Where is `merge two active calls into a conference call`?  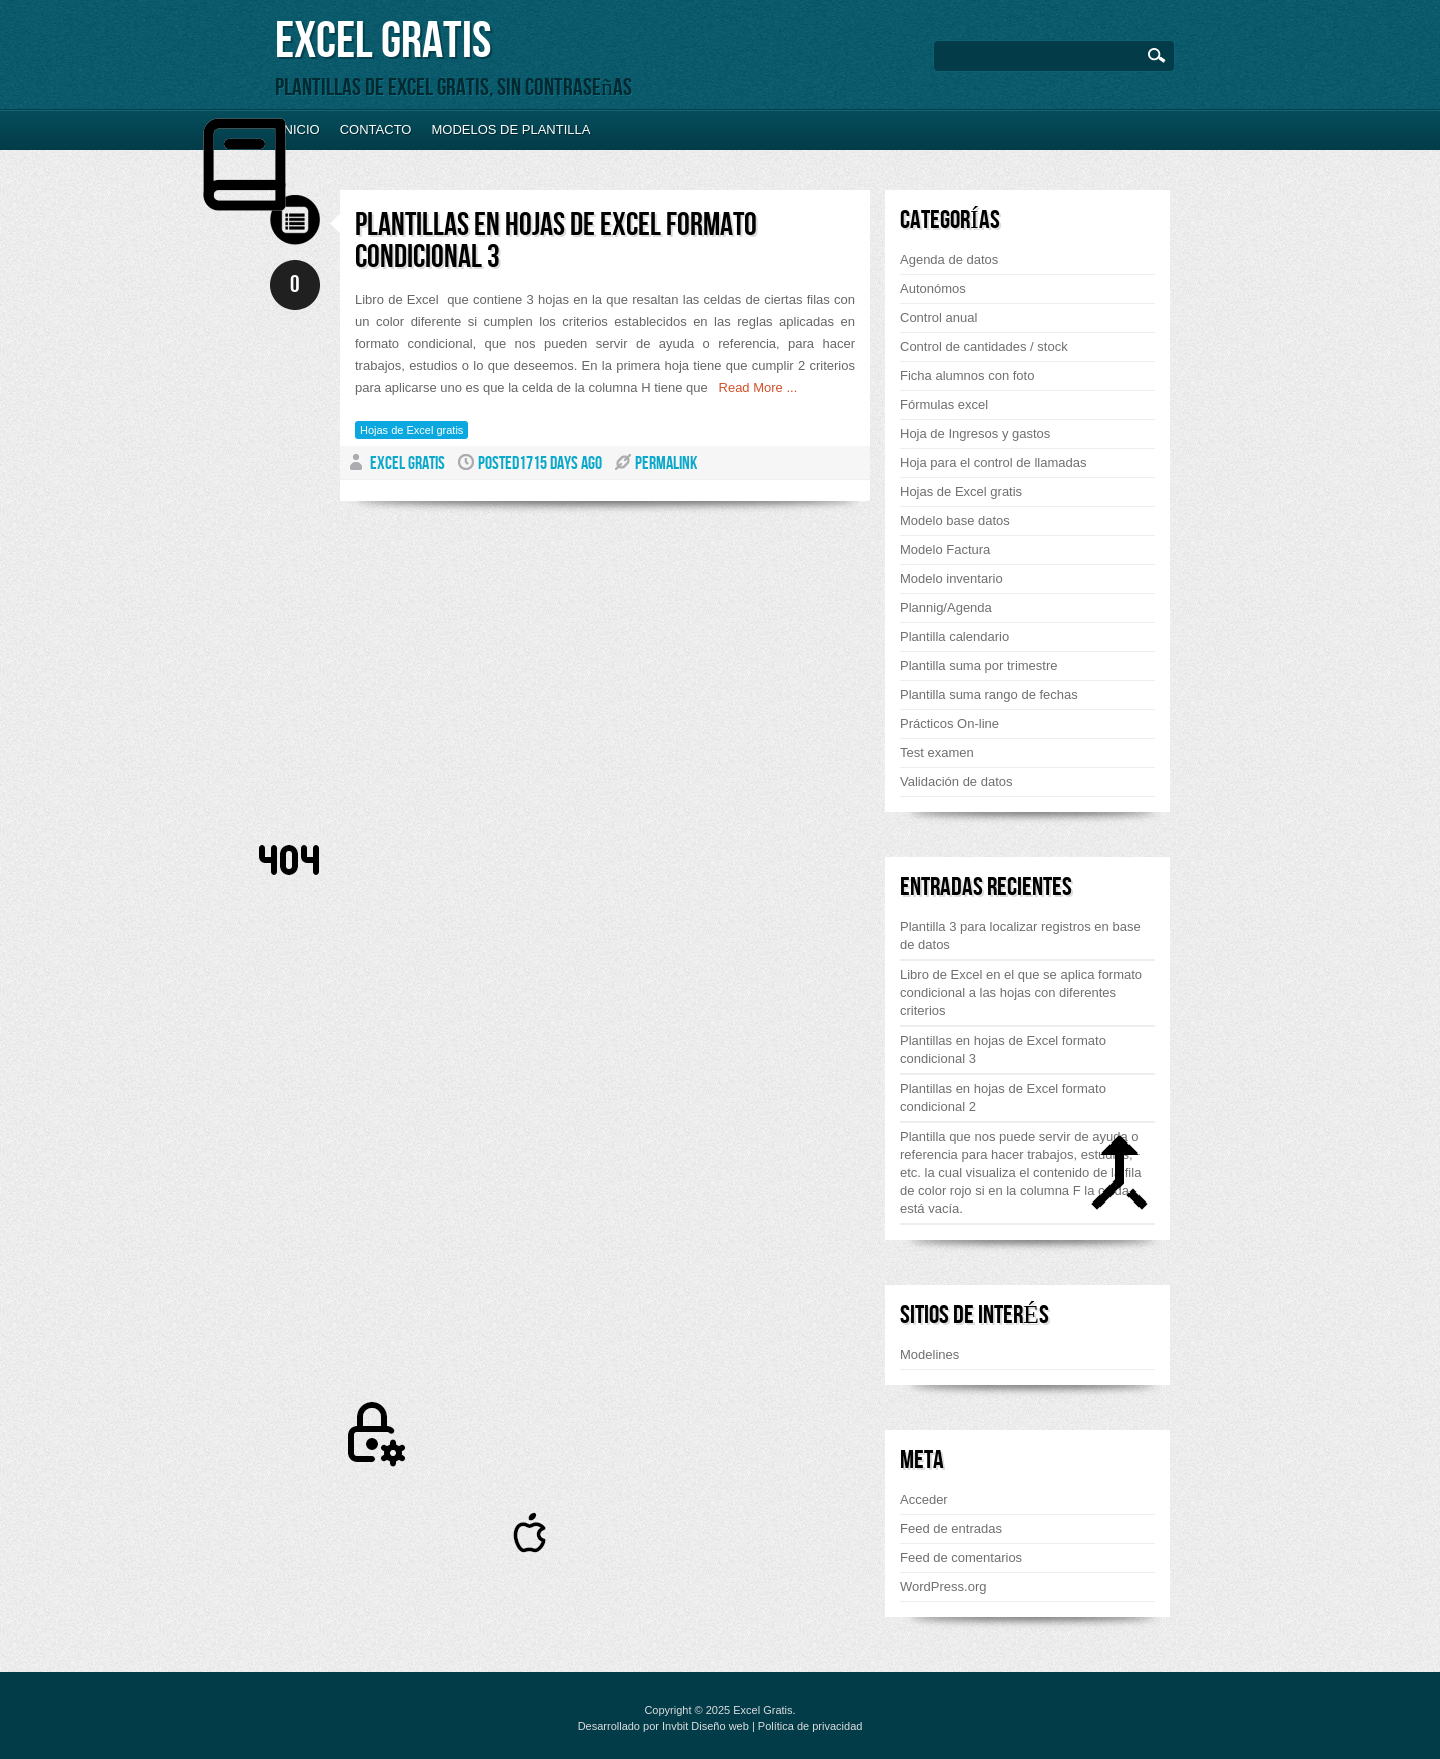
merge two active calls into a conference call is located at coordinates (1119, 1172).